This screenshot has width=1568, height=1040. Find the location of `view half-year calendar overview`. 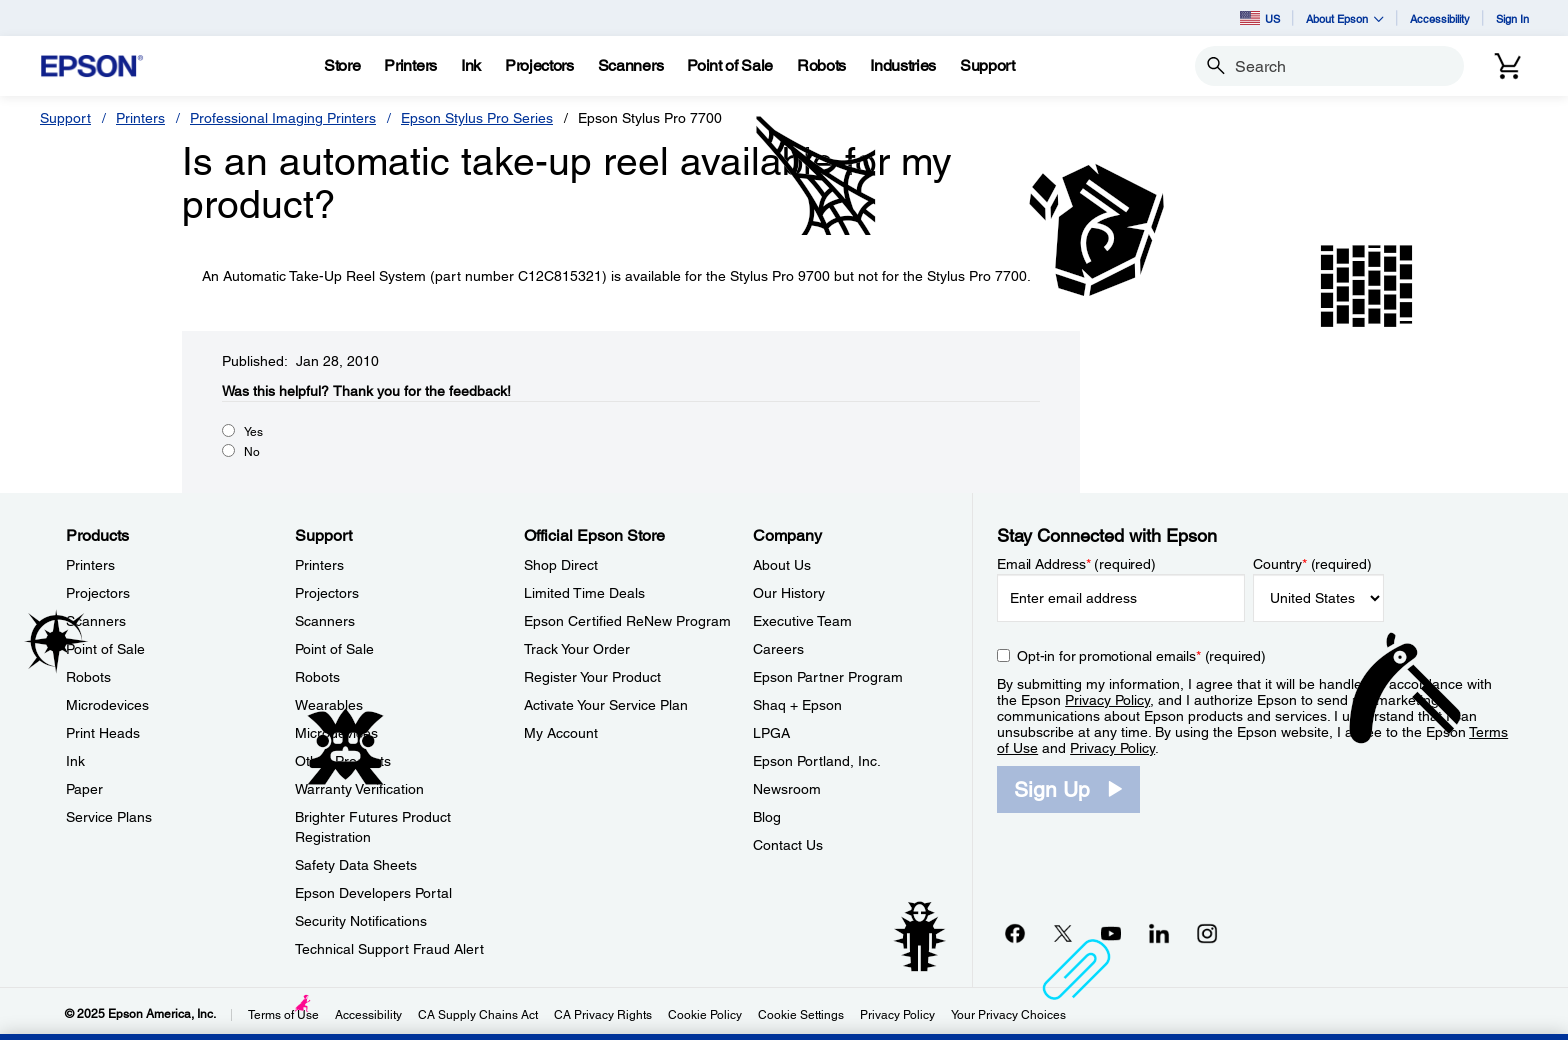

view half-year calendar overview is located at coordinates (1366, 284).